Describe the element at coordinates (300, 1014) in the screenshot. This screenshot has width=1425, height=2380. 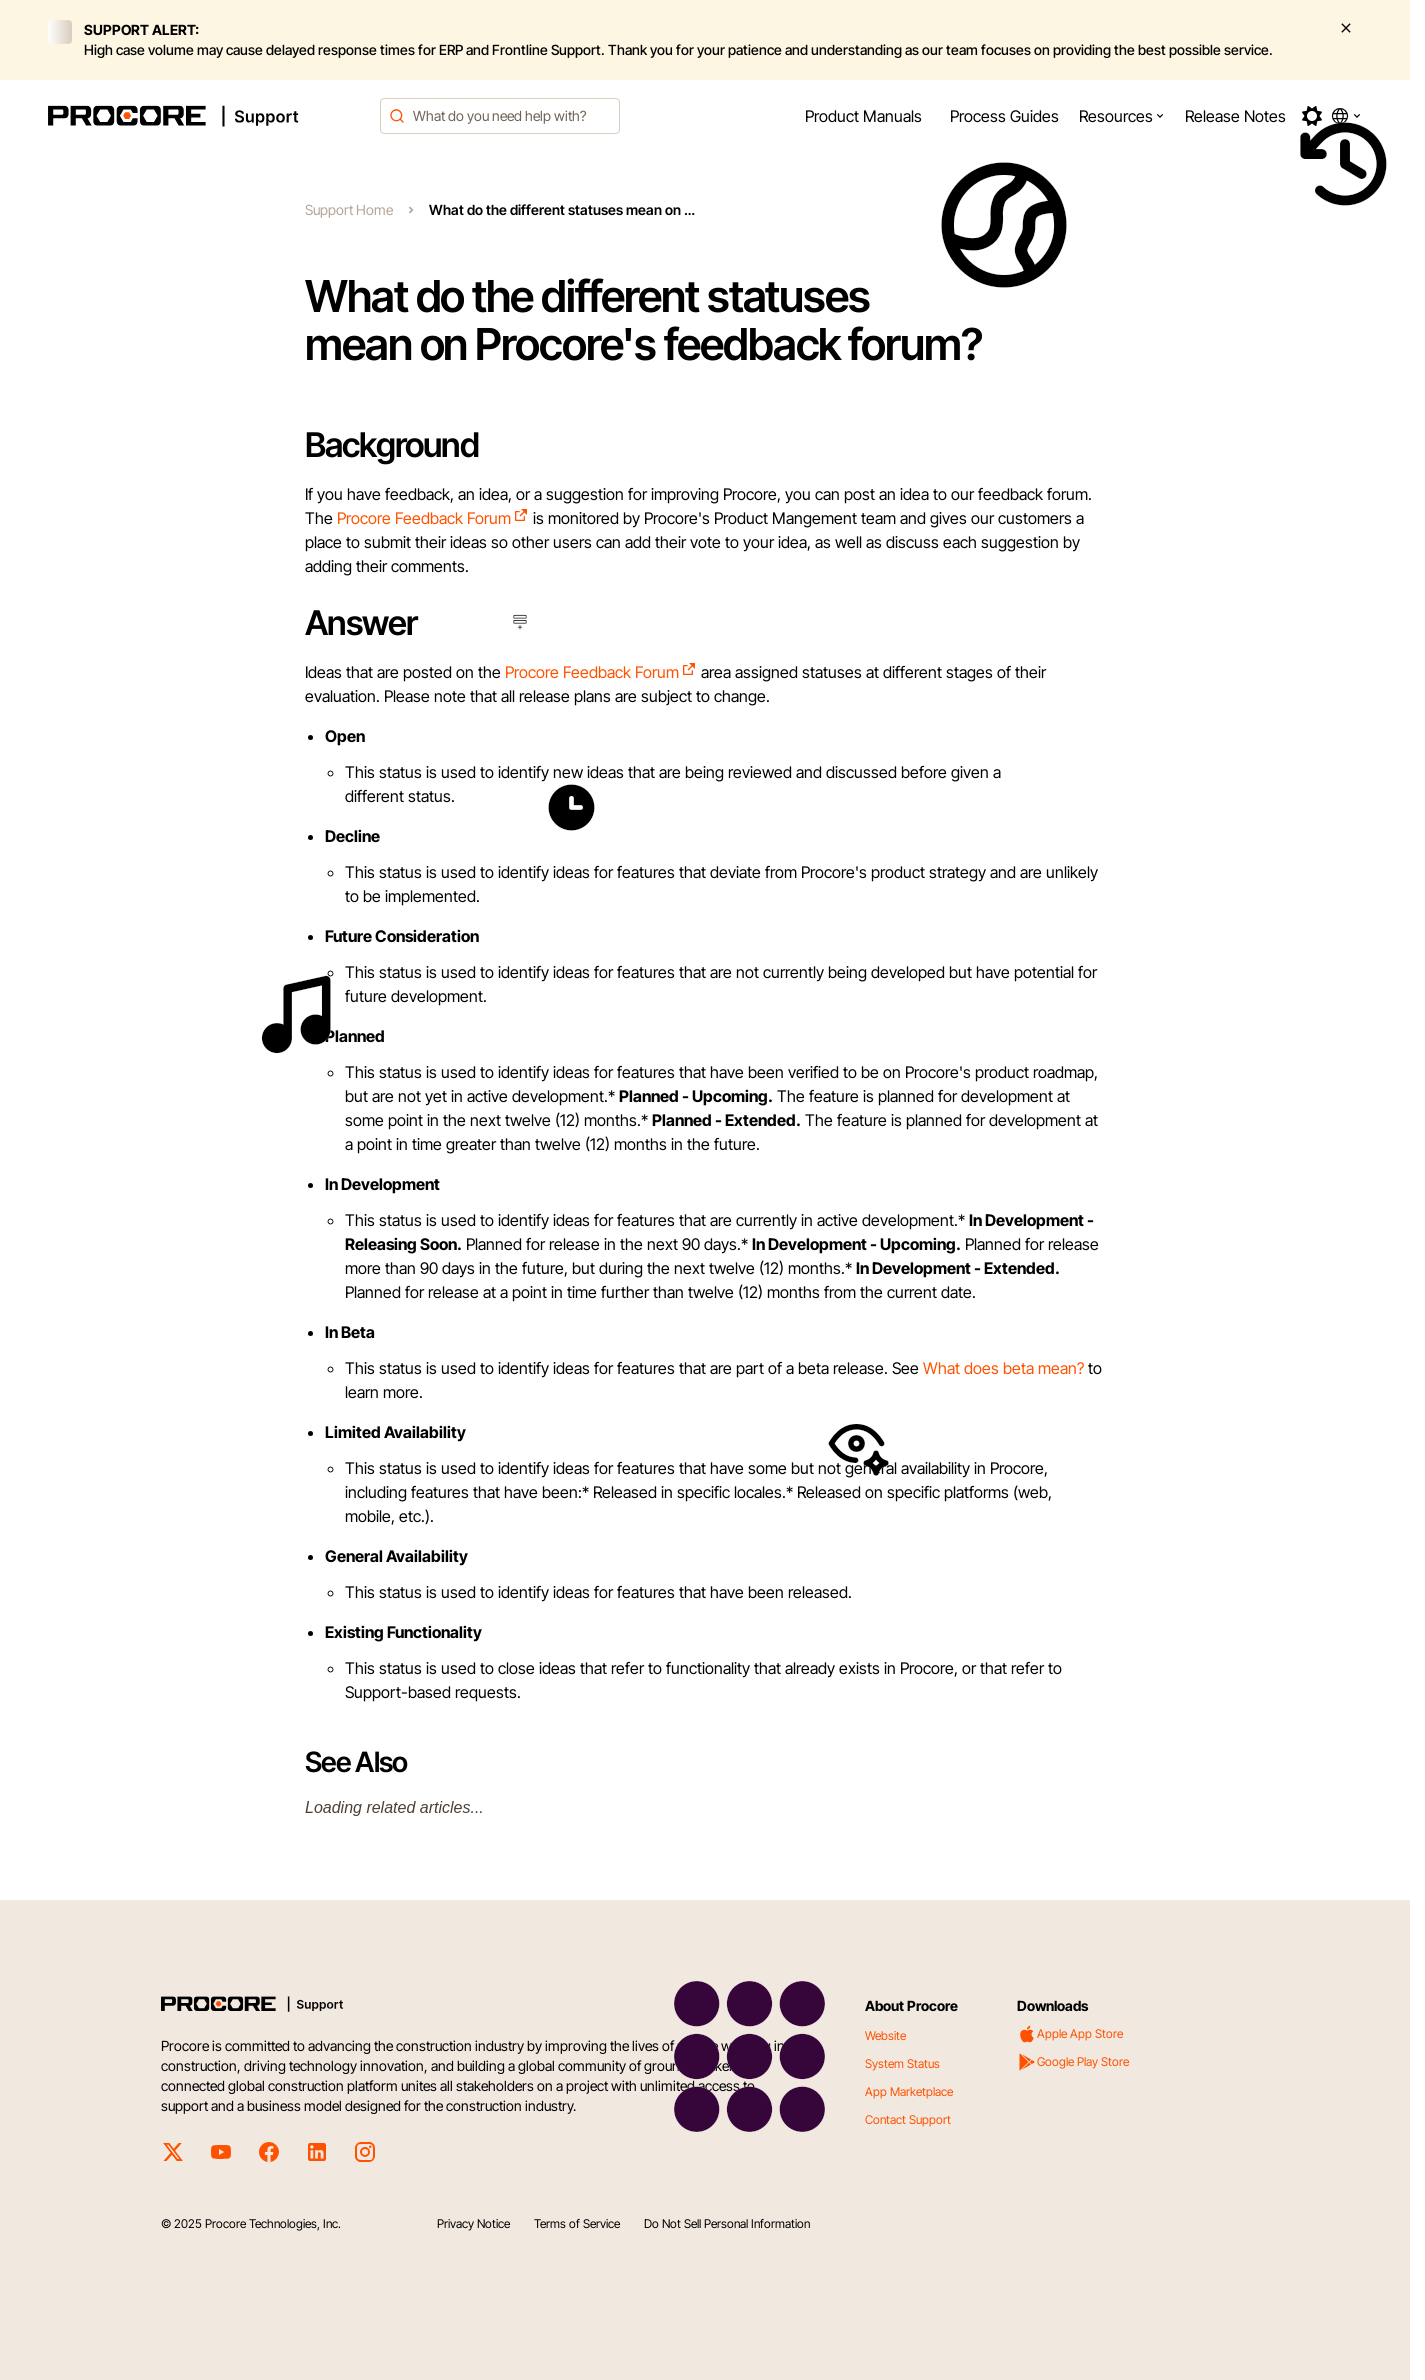
I see `access music library or audio files` at that location.